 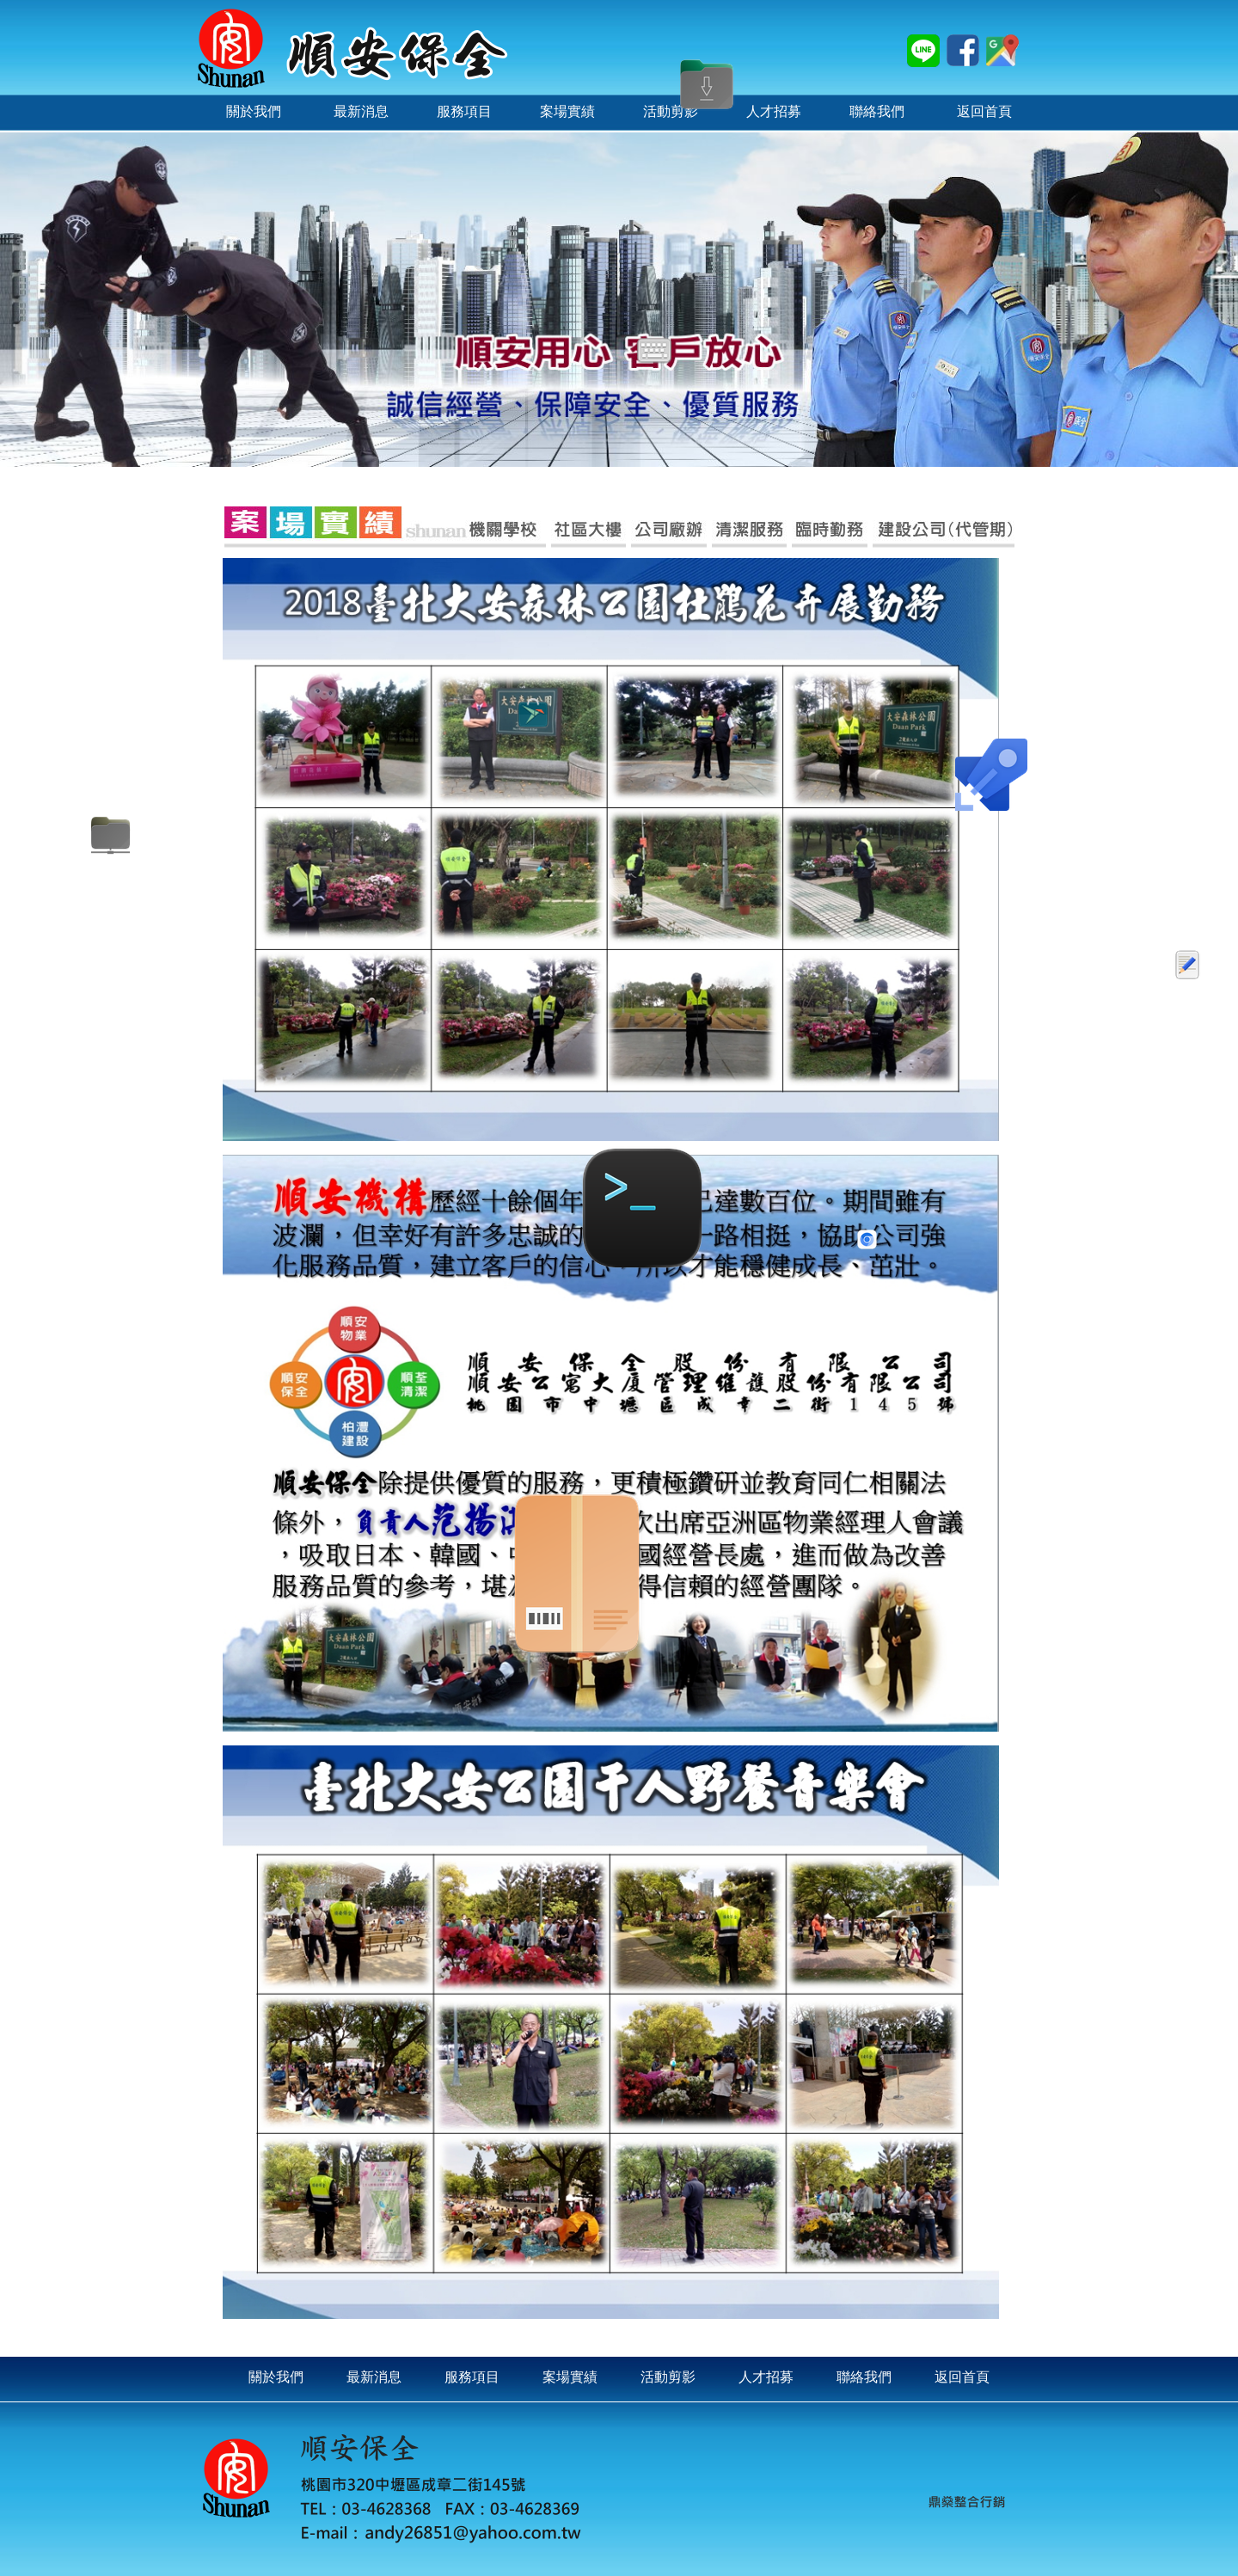 What do you see at coordinates (991, 775) in the screenshot?
I see `launch the pipelines app` at bounding box center [991, 775].